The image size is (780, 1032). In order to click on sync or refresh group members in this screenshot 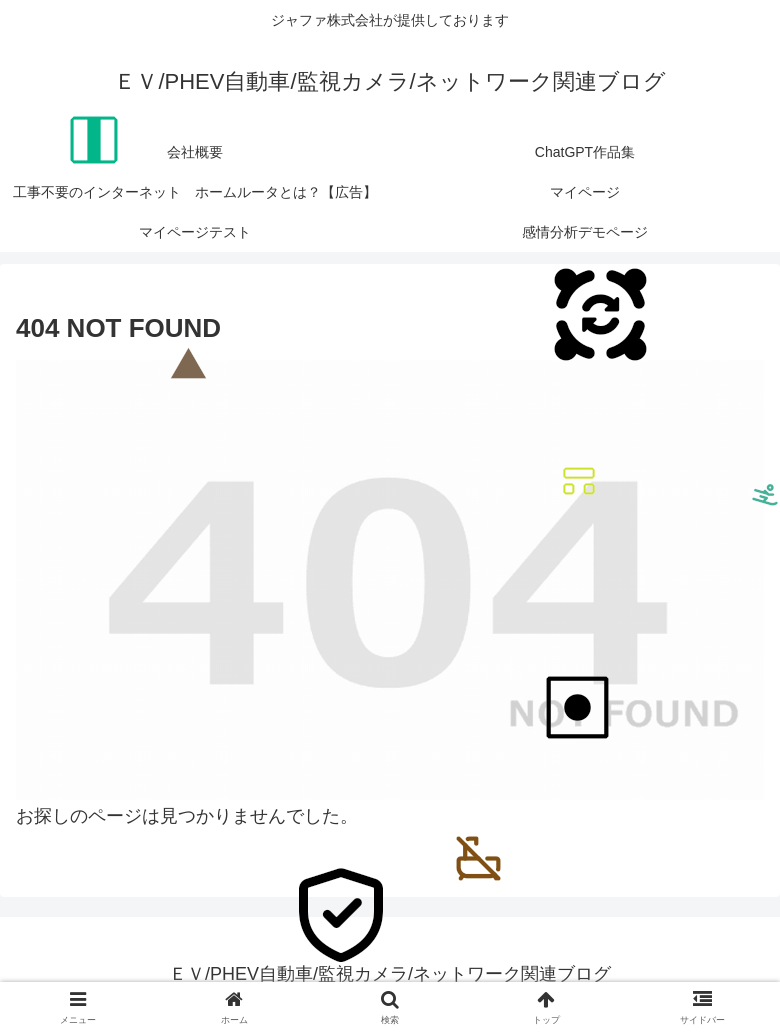, I will do `click(600, 314)`.